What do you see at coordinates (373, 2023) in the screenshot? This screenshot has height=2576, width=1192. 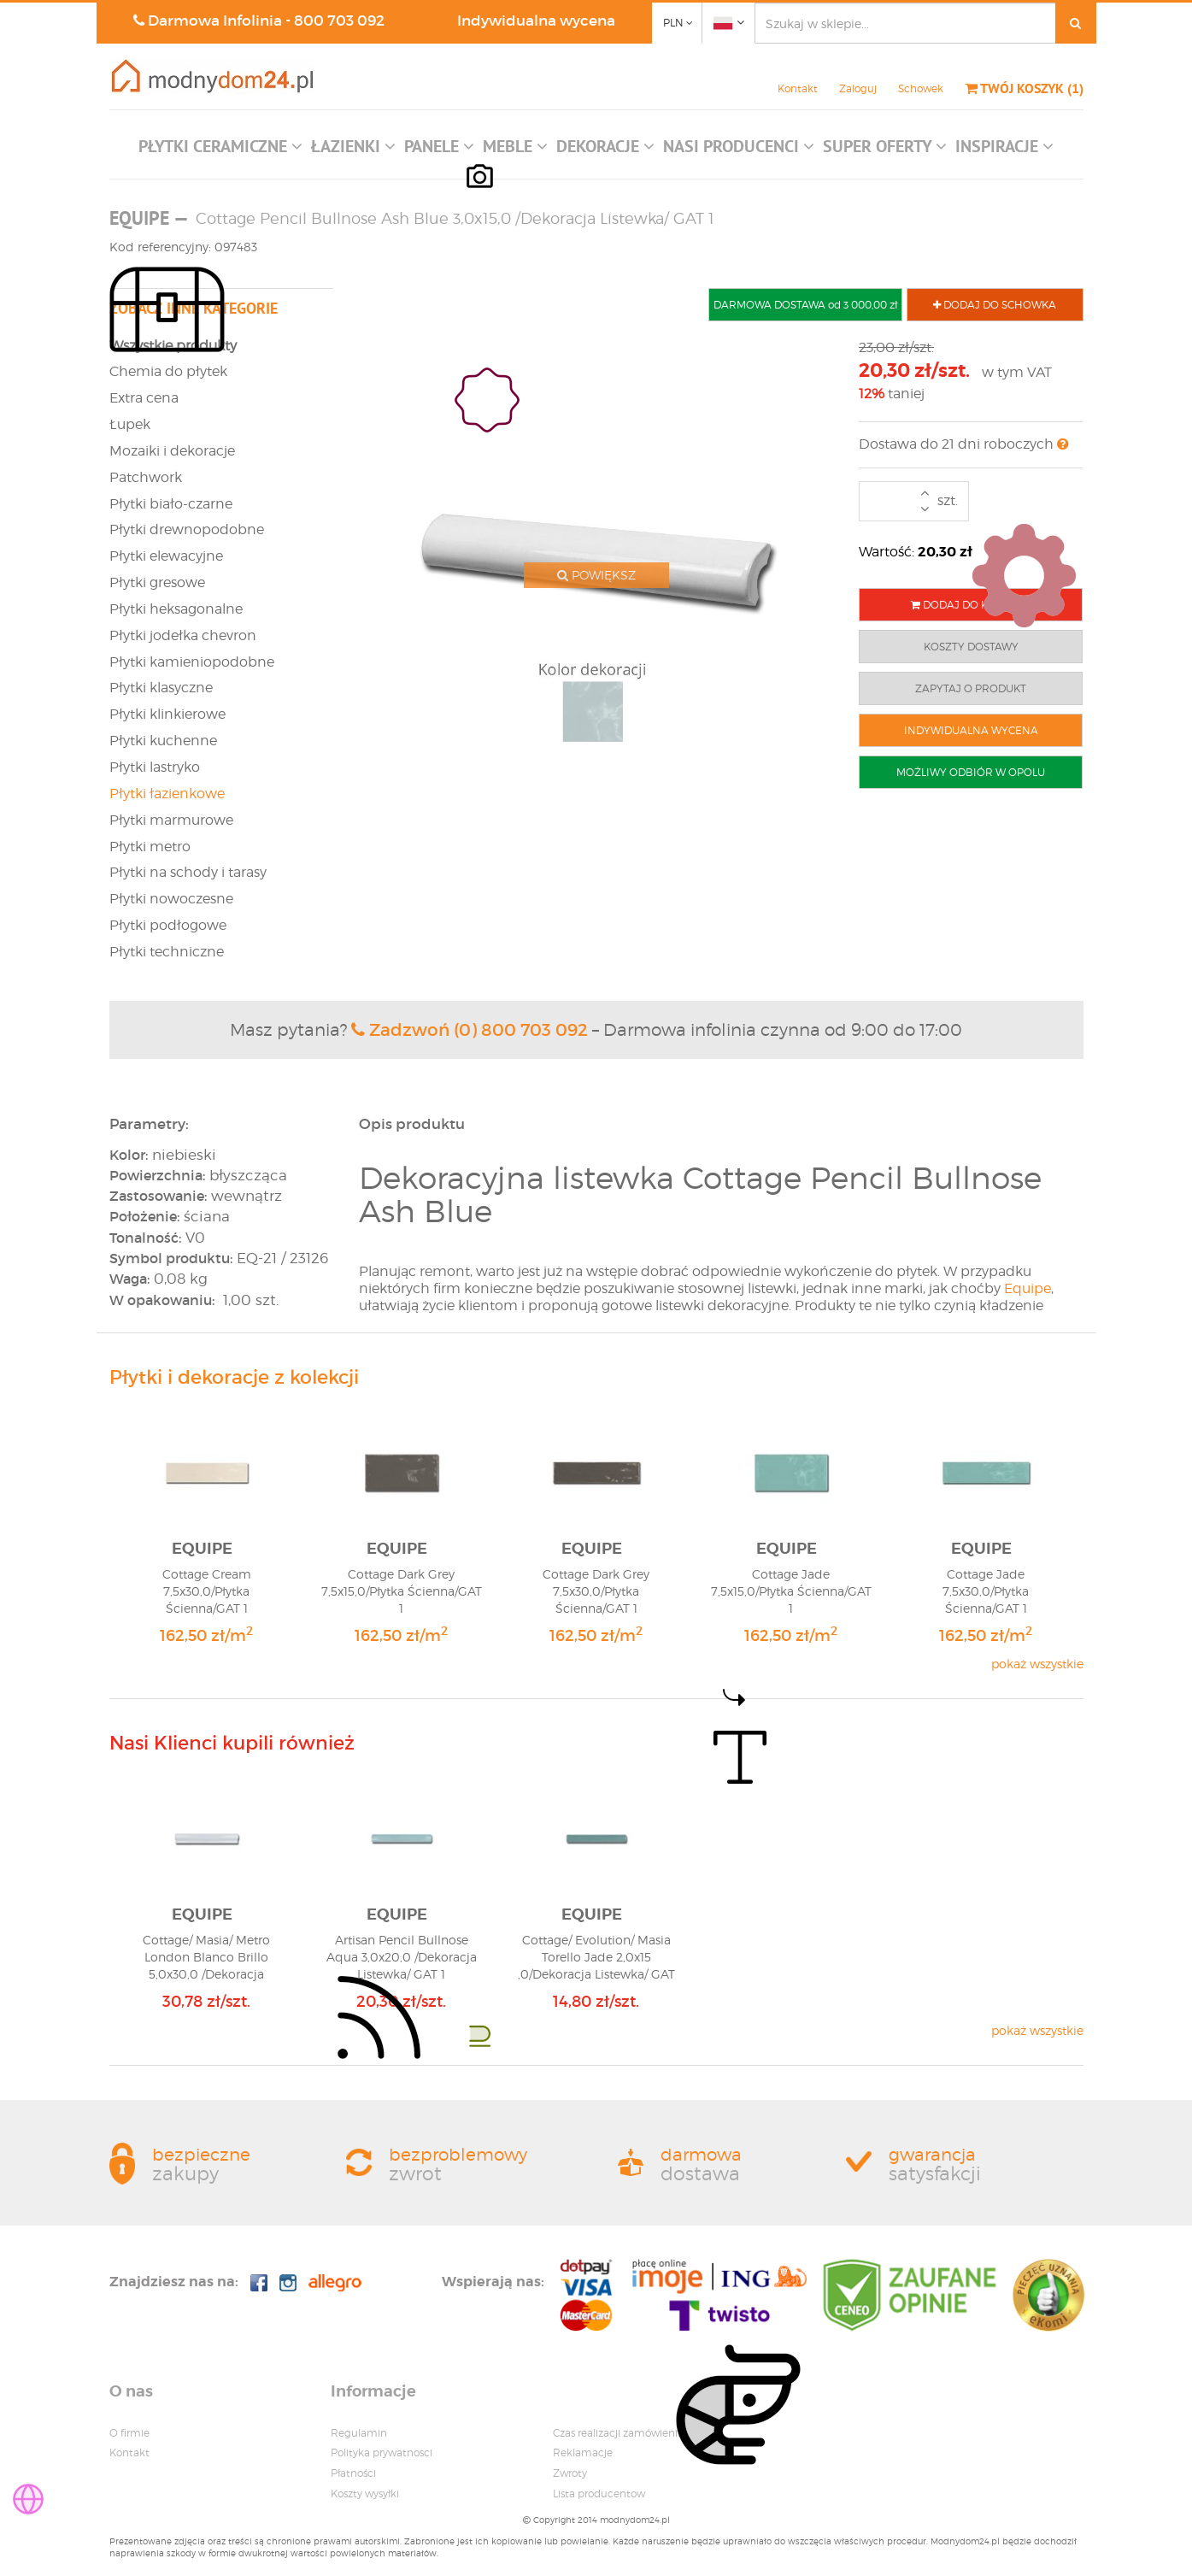 I see `subscribe to RSS feed` at bounding box center [373, 2023].